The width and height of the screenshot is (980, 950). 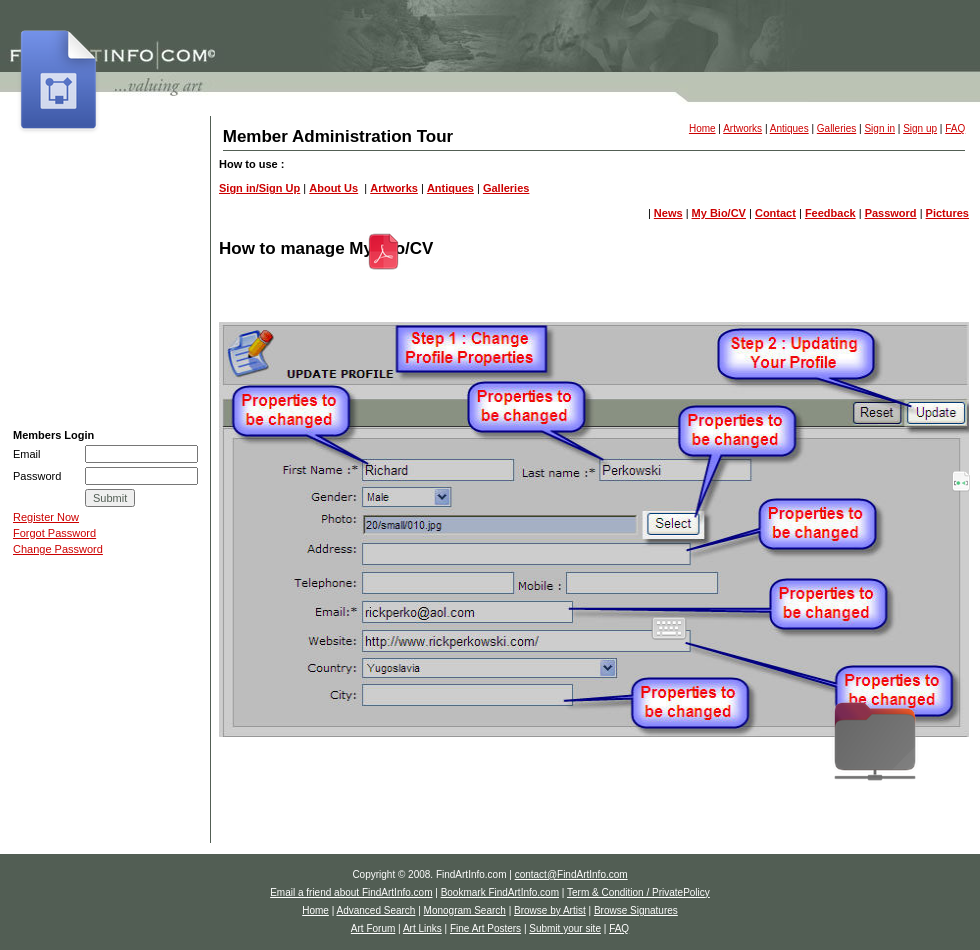 What do you see at coordinates (383, 251) in the screenshot?
I see `a compressed pdf document file` at bounding box center [383, 251].